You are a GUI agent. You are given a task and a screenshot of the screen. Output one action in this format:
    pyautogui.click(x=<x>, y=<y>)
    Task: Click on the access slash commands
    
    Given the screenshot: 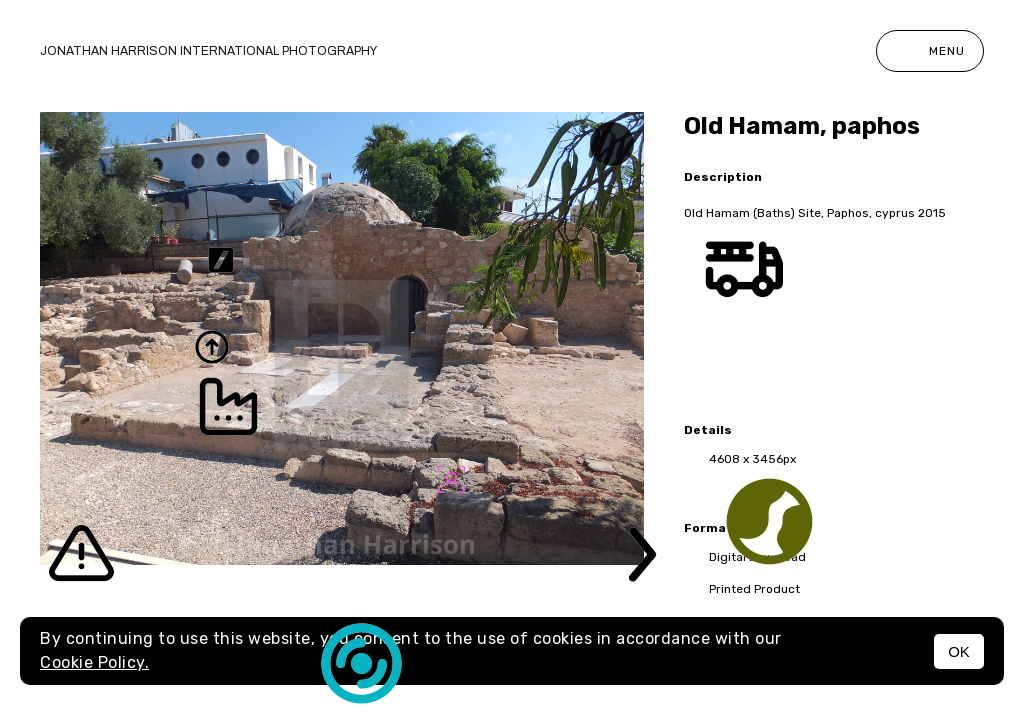 What is the action you would take?
    pyautogui.click(x=221, y=260)
    